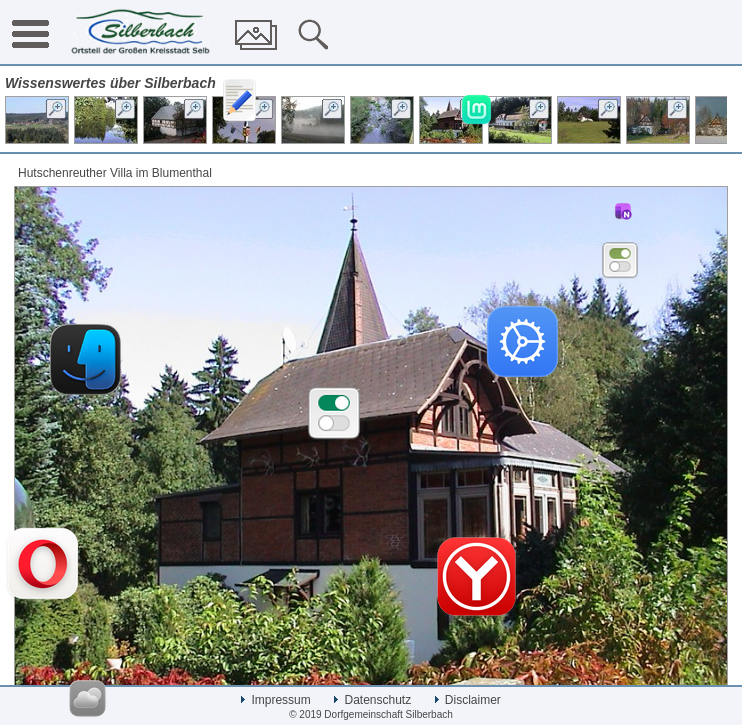 Image resolution: width=742 pixels, height=725 pixels. I want to click on open the text editor application, so click(239, 100).